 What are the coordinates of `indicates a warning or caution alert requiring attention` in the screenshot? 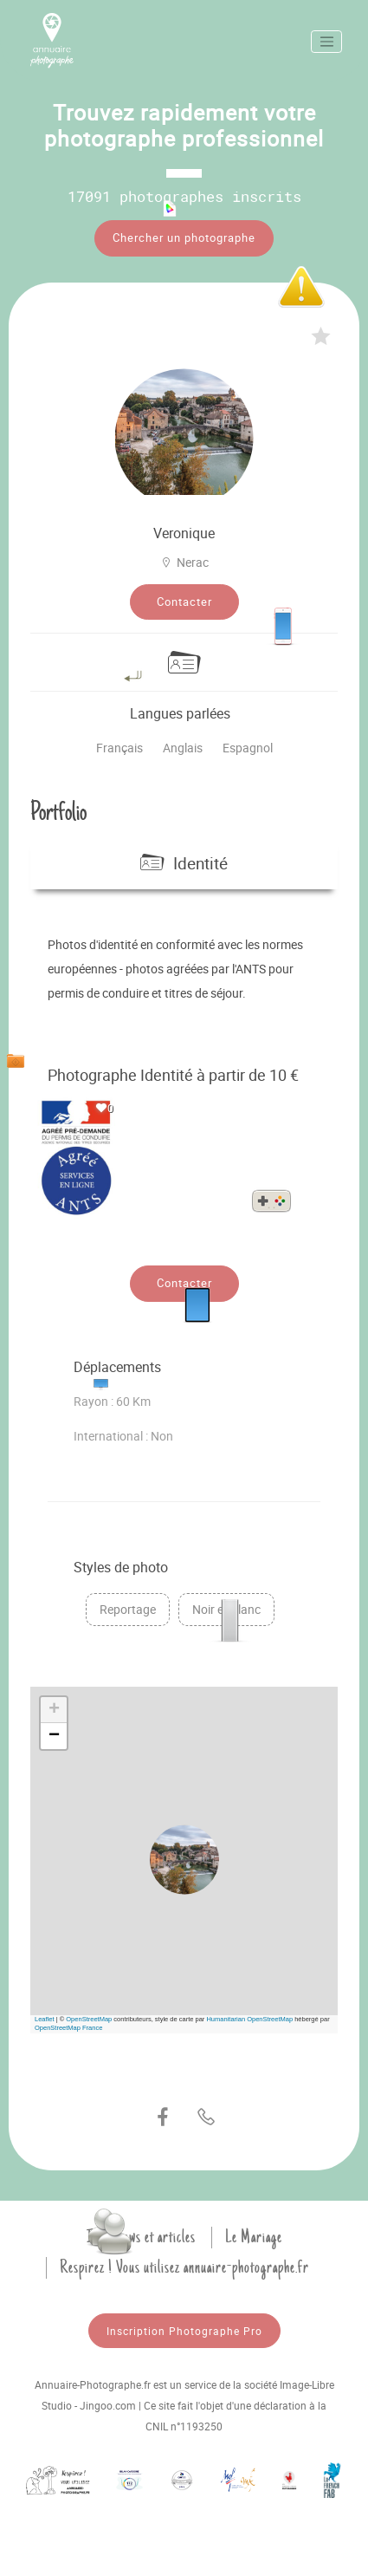 It's located at (301, 287).